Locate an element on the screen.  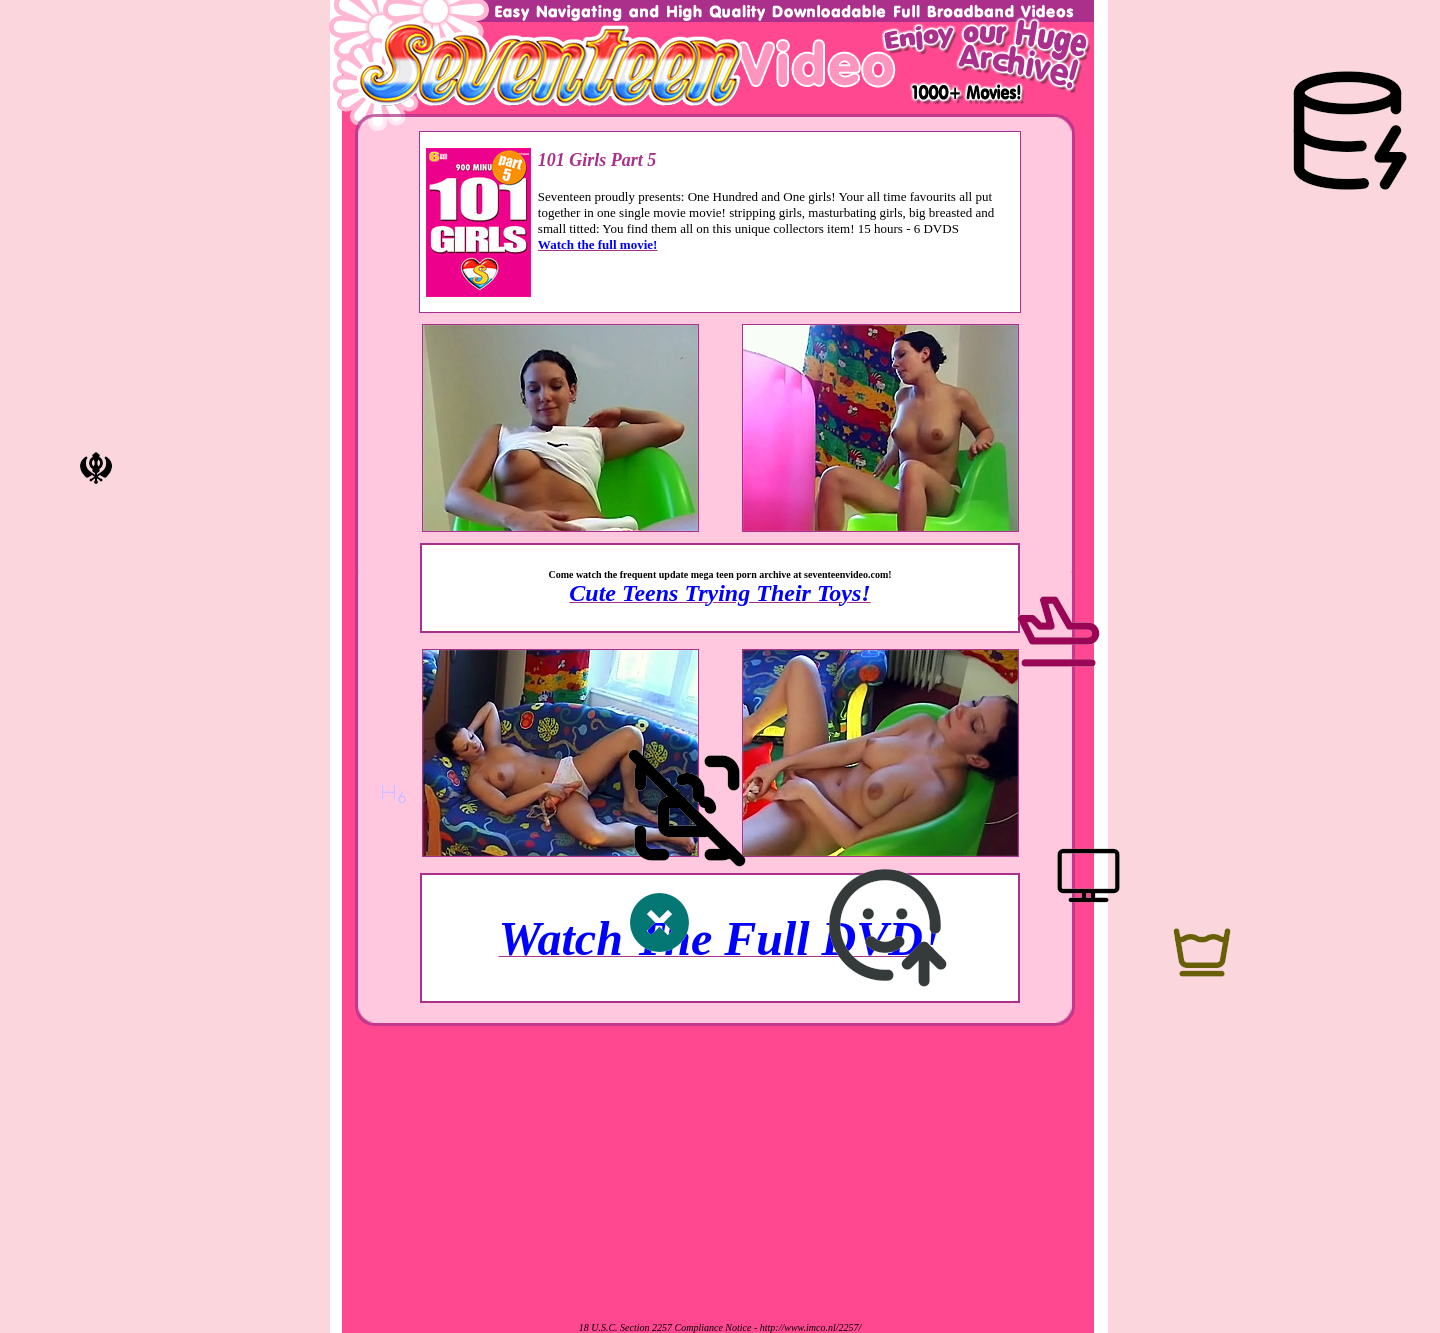
format text as heading level 6 is located at coordinates (392, 793).